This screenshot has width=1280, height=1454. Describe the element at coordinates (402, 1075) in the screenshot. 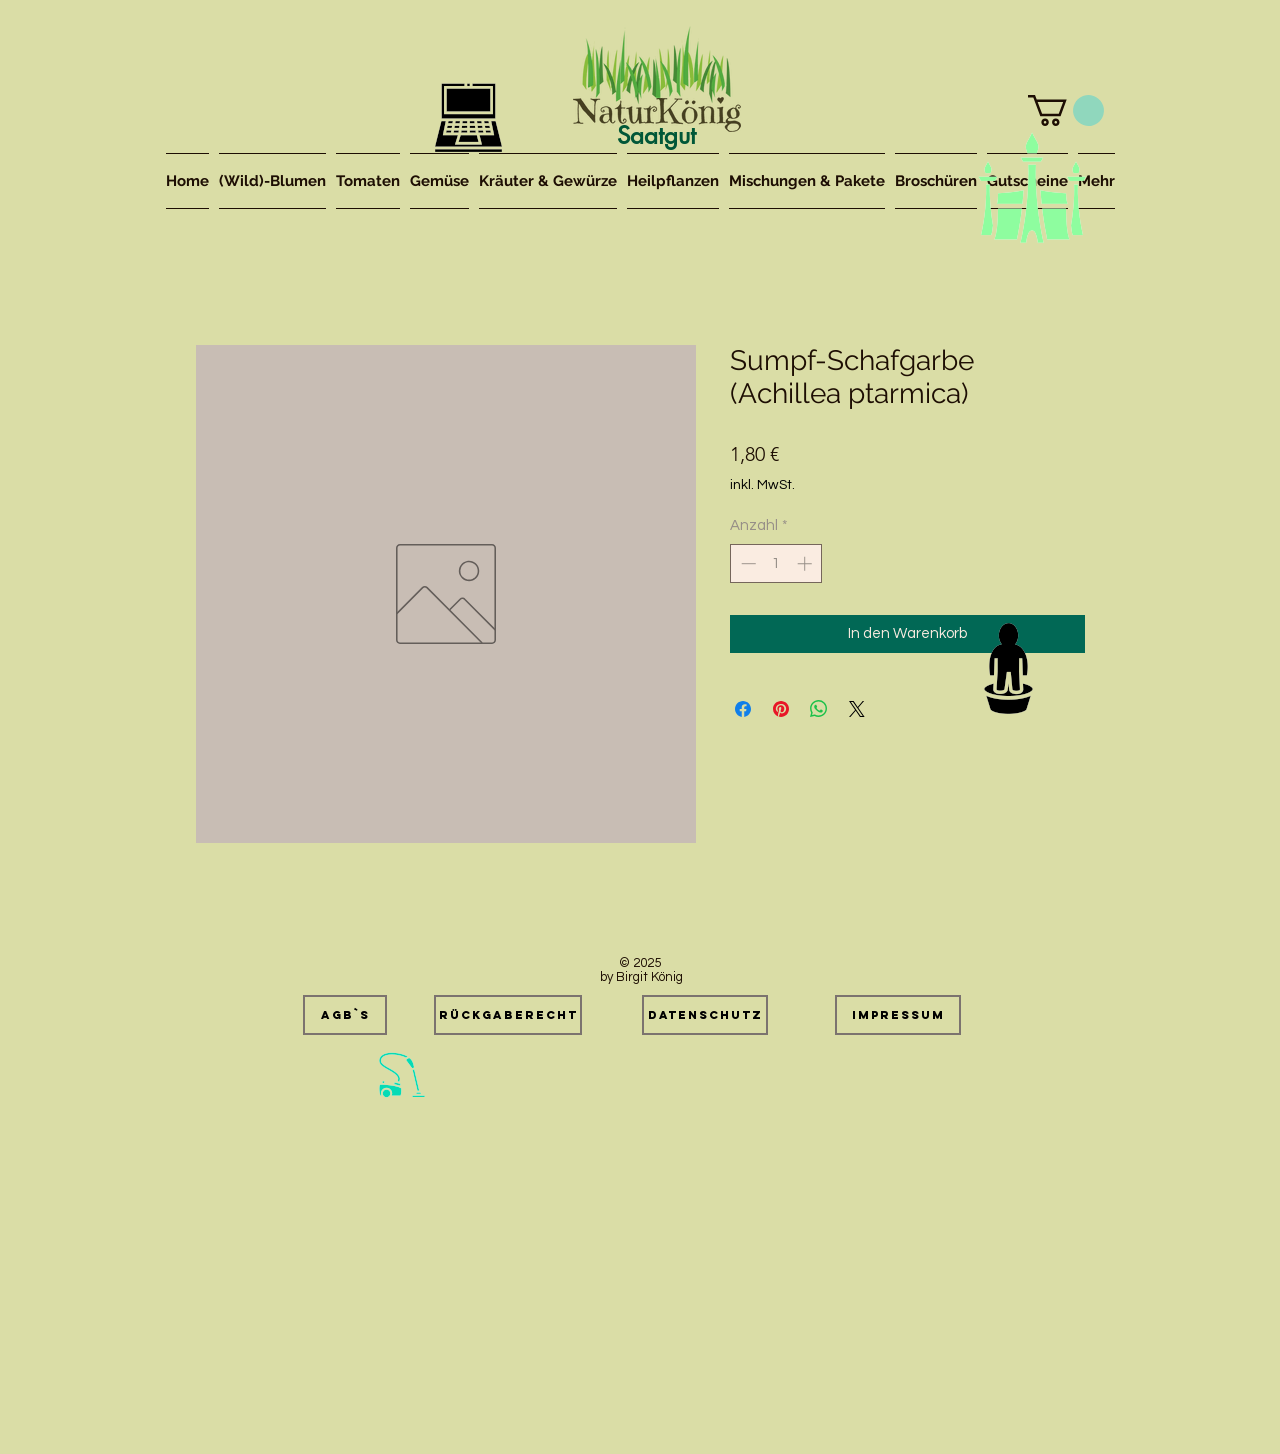

I see `access cleaning or vacuum robot controls` at that location.